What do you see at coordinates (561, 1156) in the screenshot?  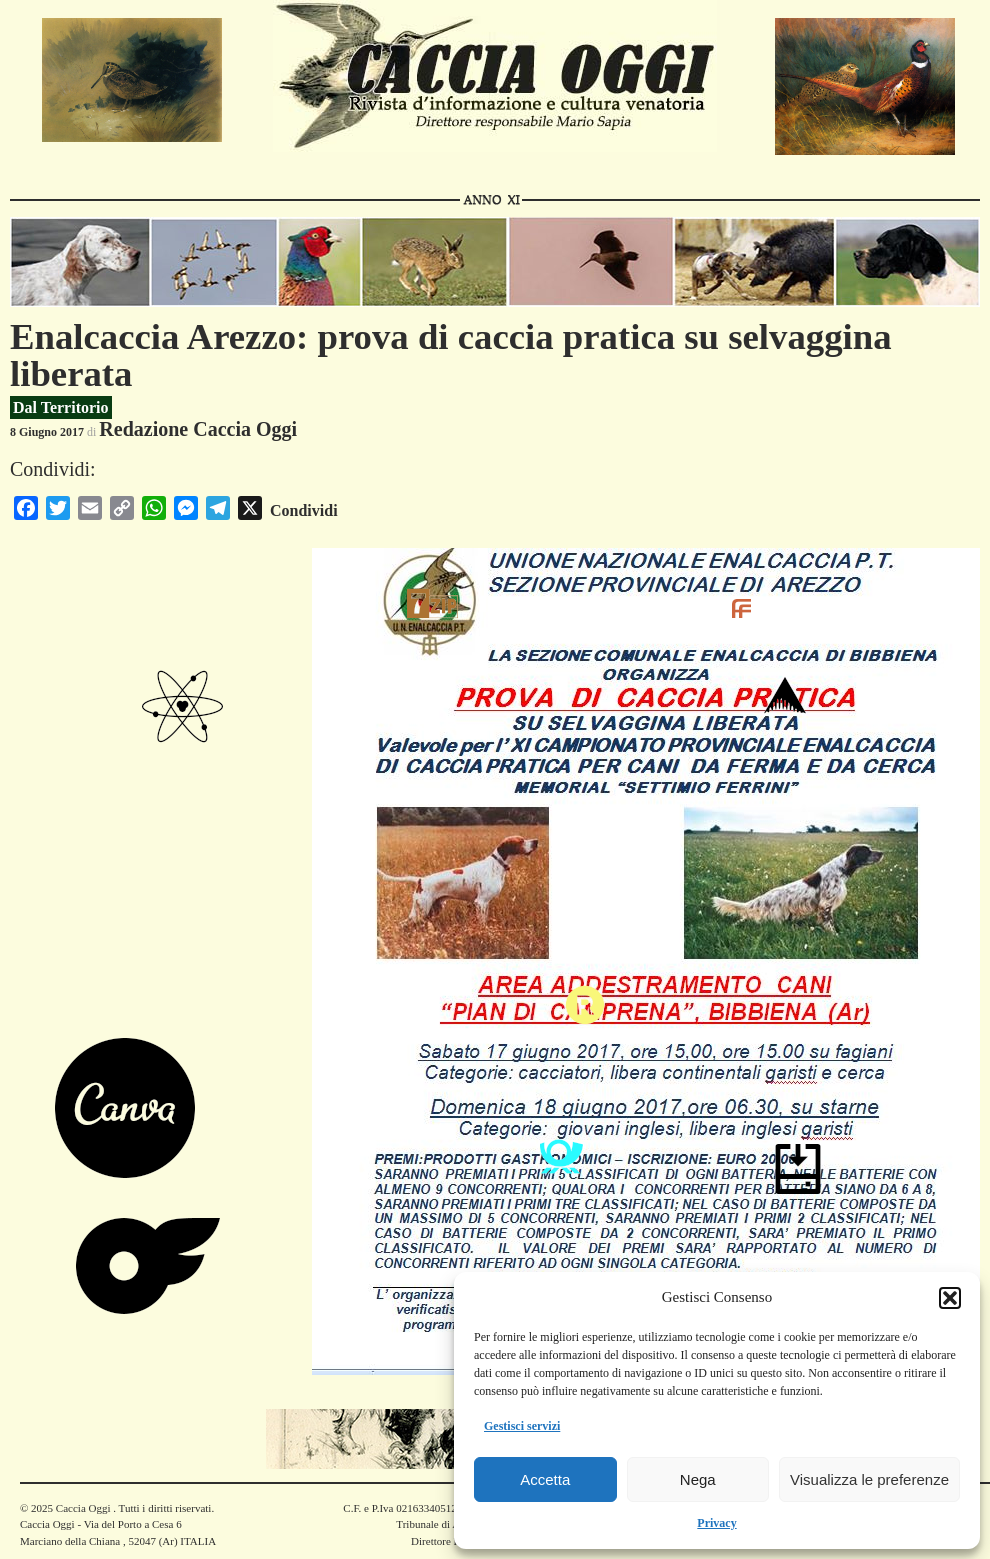 I see `Deutsche Post company logo` at bounding box center [561, 1156].